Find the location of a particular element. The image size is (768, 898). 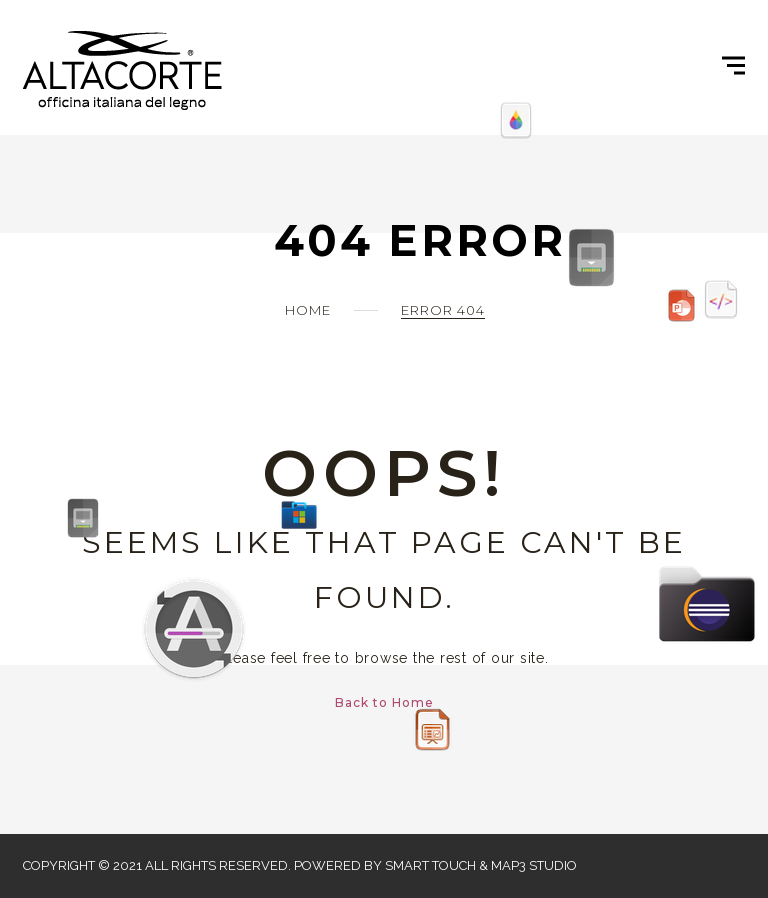

open eclipse IDE project folder is located at coordinates (706, 606).